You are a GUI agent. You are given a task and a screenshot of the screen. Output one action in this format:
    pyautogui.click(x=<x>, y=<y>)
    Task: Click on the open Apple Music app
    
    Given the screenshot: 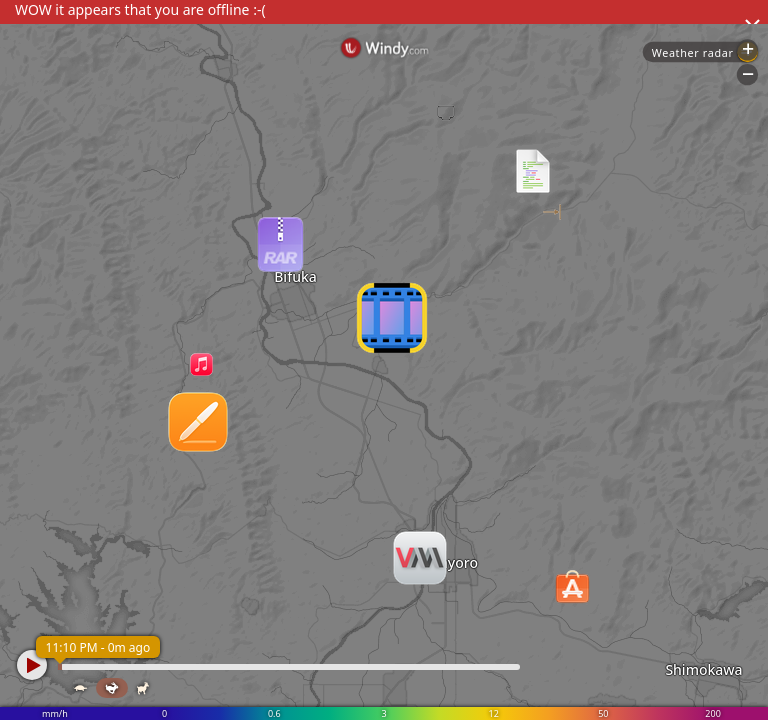 What is the action you would take?
    pyautogui.click(x=201, y=364)
    